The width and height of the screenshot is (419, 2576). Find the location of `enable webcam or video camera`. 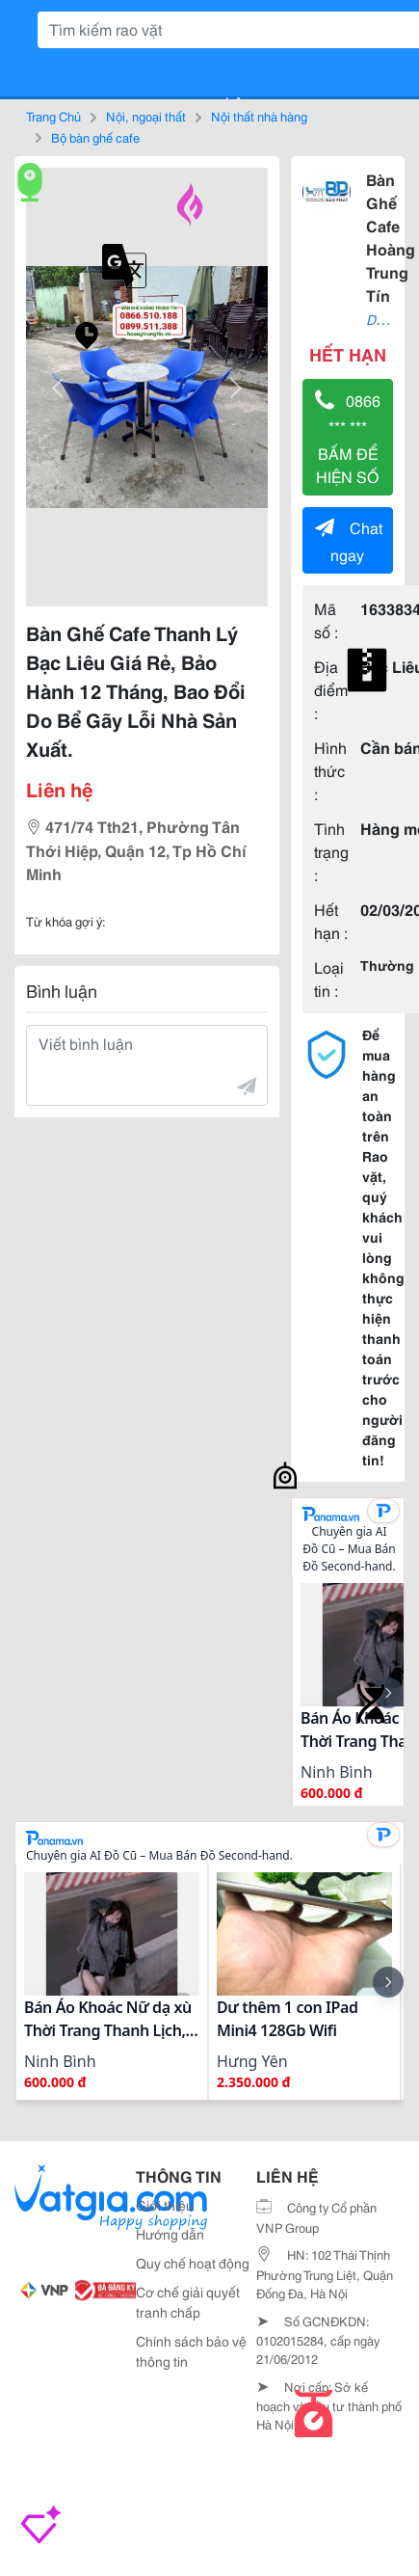

enable webcam or video camera is located at coordinates (30, 182).